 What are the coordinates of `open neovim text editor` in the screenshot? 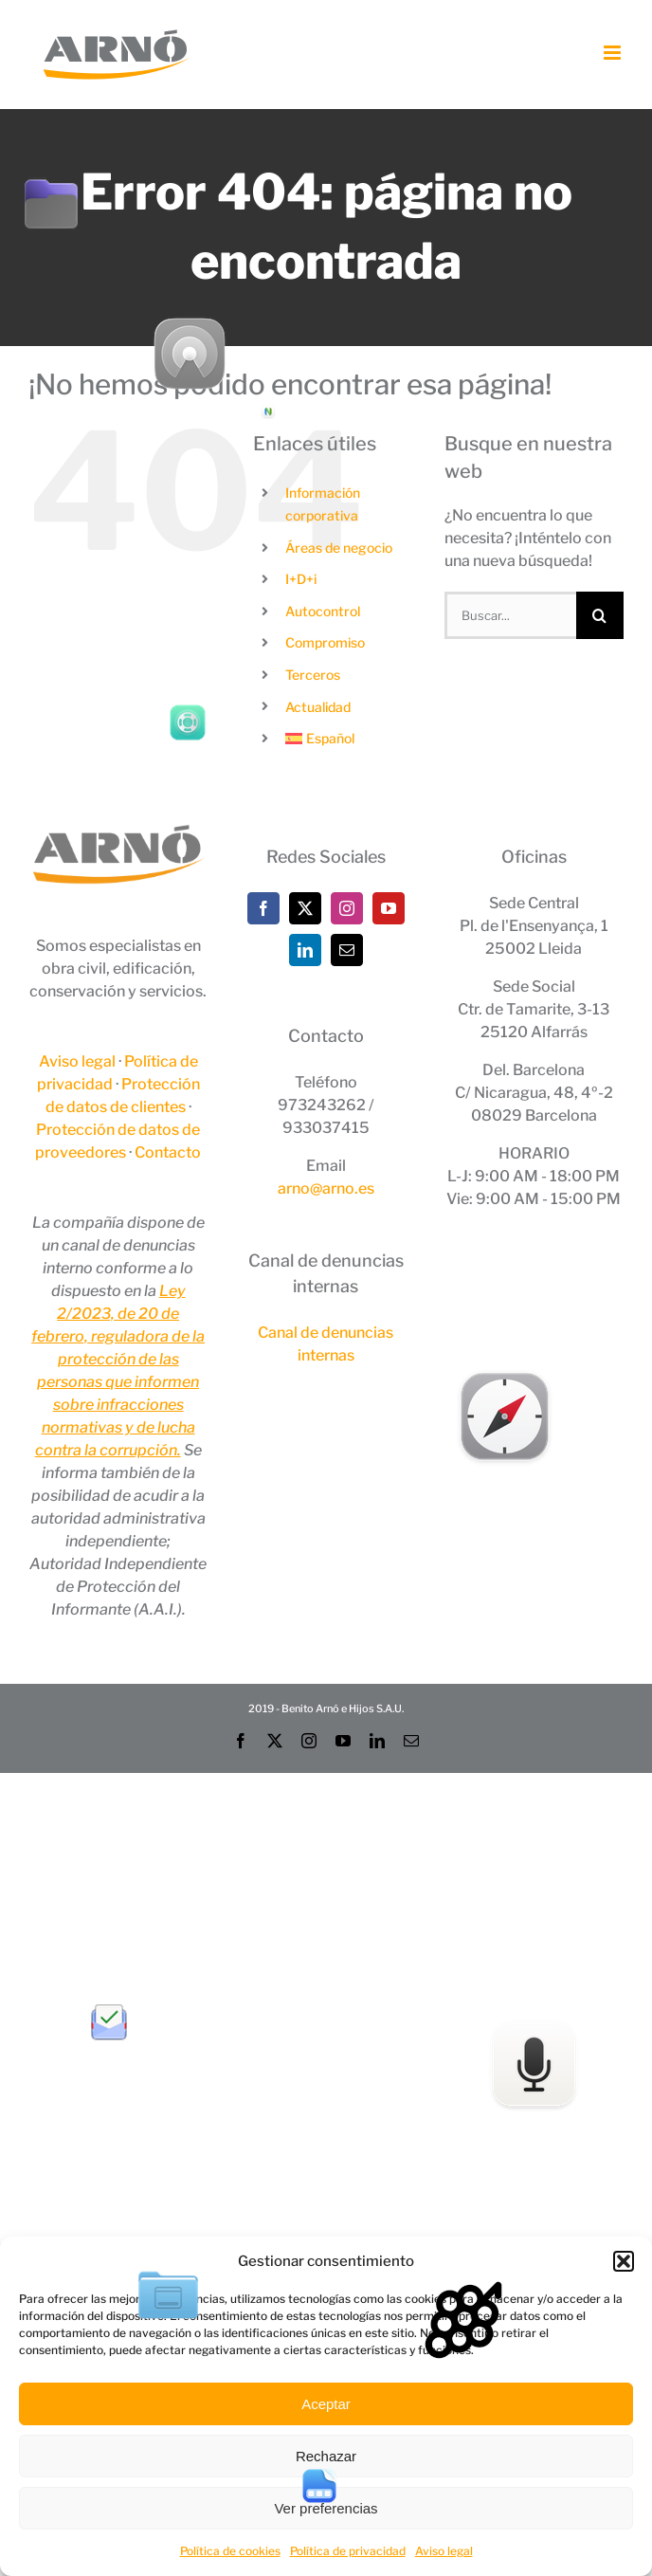 It's located at (268, 411).